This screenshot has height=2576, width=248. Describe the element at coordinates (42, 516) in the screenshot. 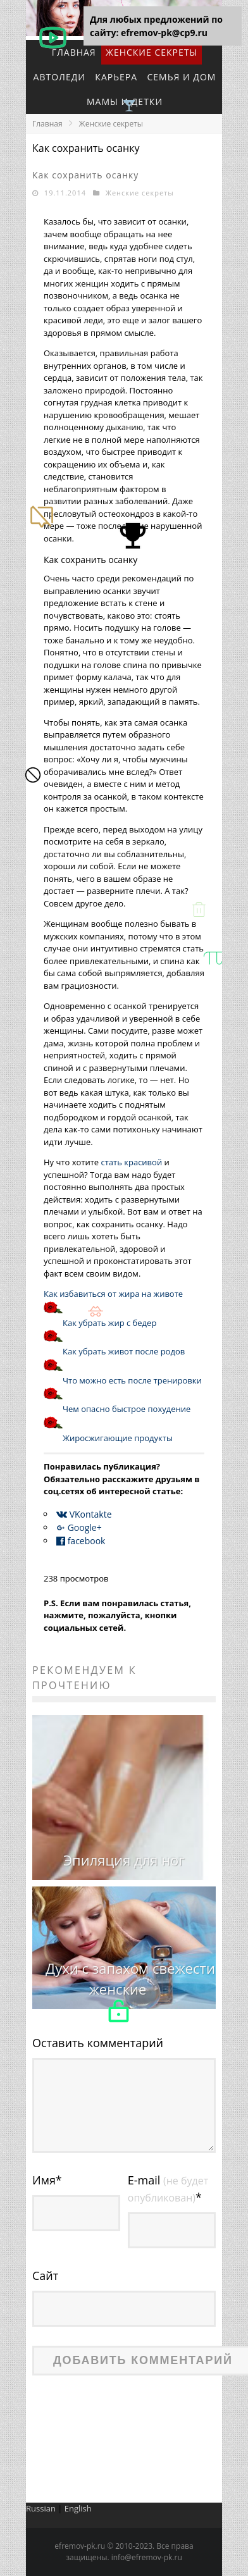

I see `mute or disable chat notifications` at that location.